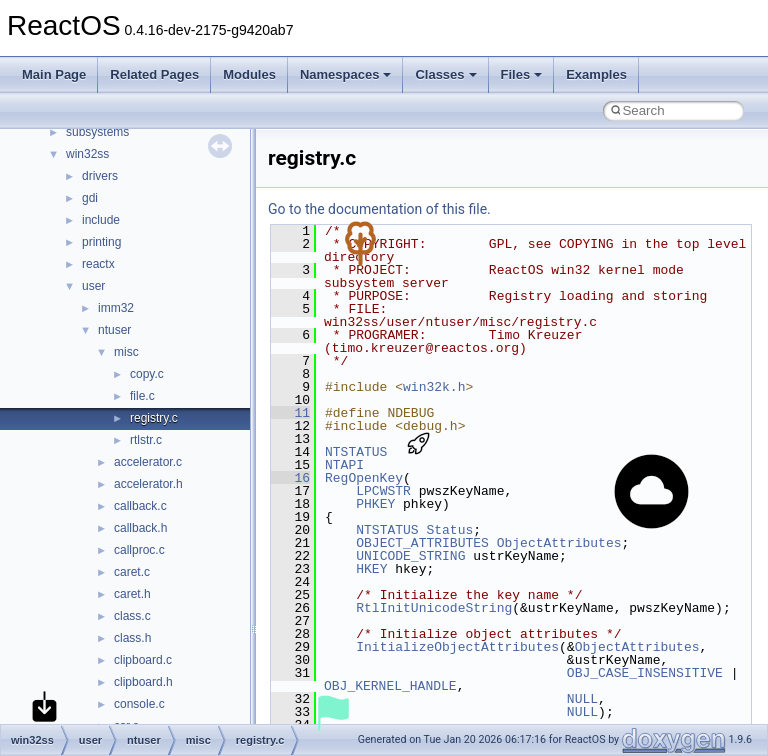 This screenshot has width=768, height=756. Describe the element at coordinates (360, 243) in the screenshot. I see `view parks or nature areas nearby` at that location.